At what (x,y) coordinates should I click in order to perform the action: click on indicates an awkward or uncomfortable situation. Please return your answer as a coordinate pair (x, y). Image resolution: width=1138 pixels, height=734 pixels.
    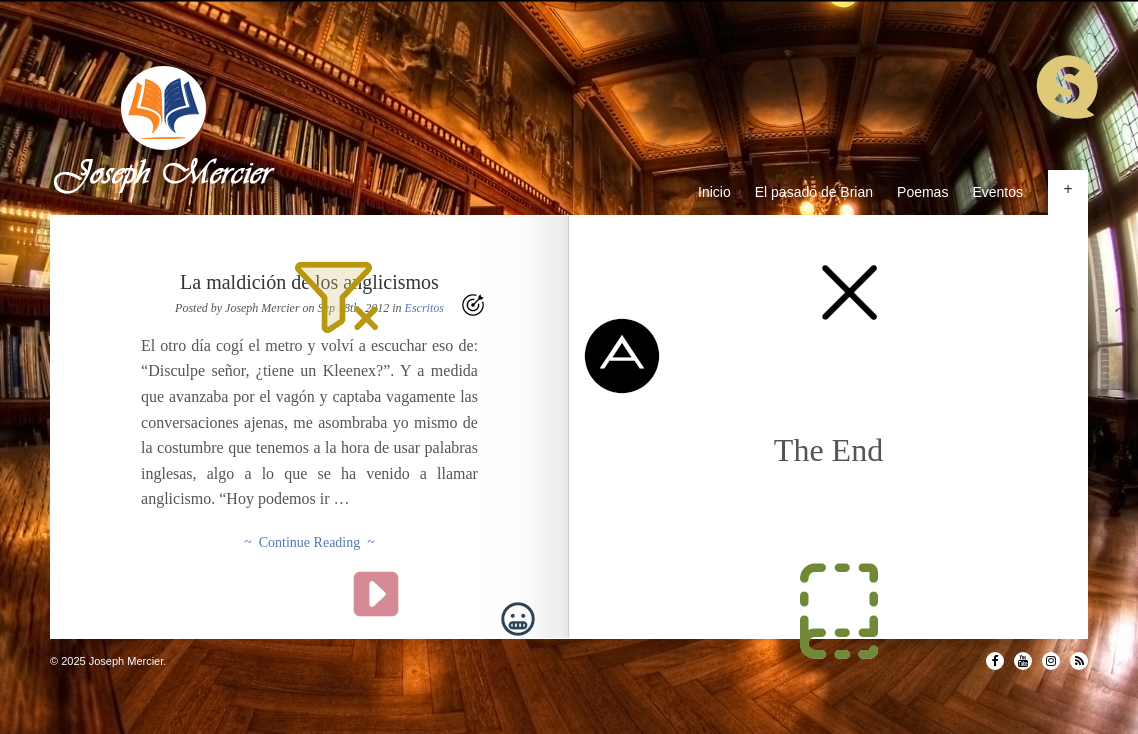
    Looking at the image, I should click on (518, 619).